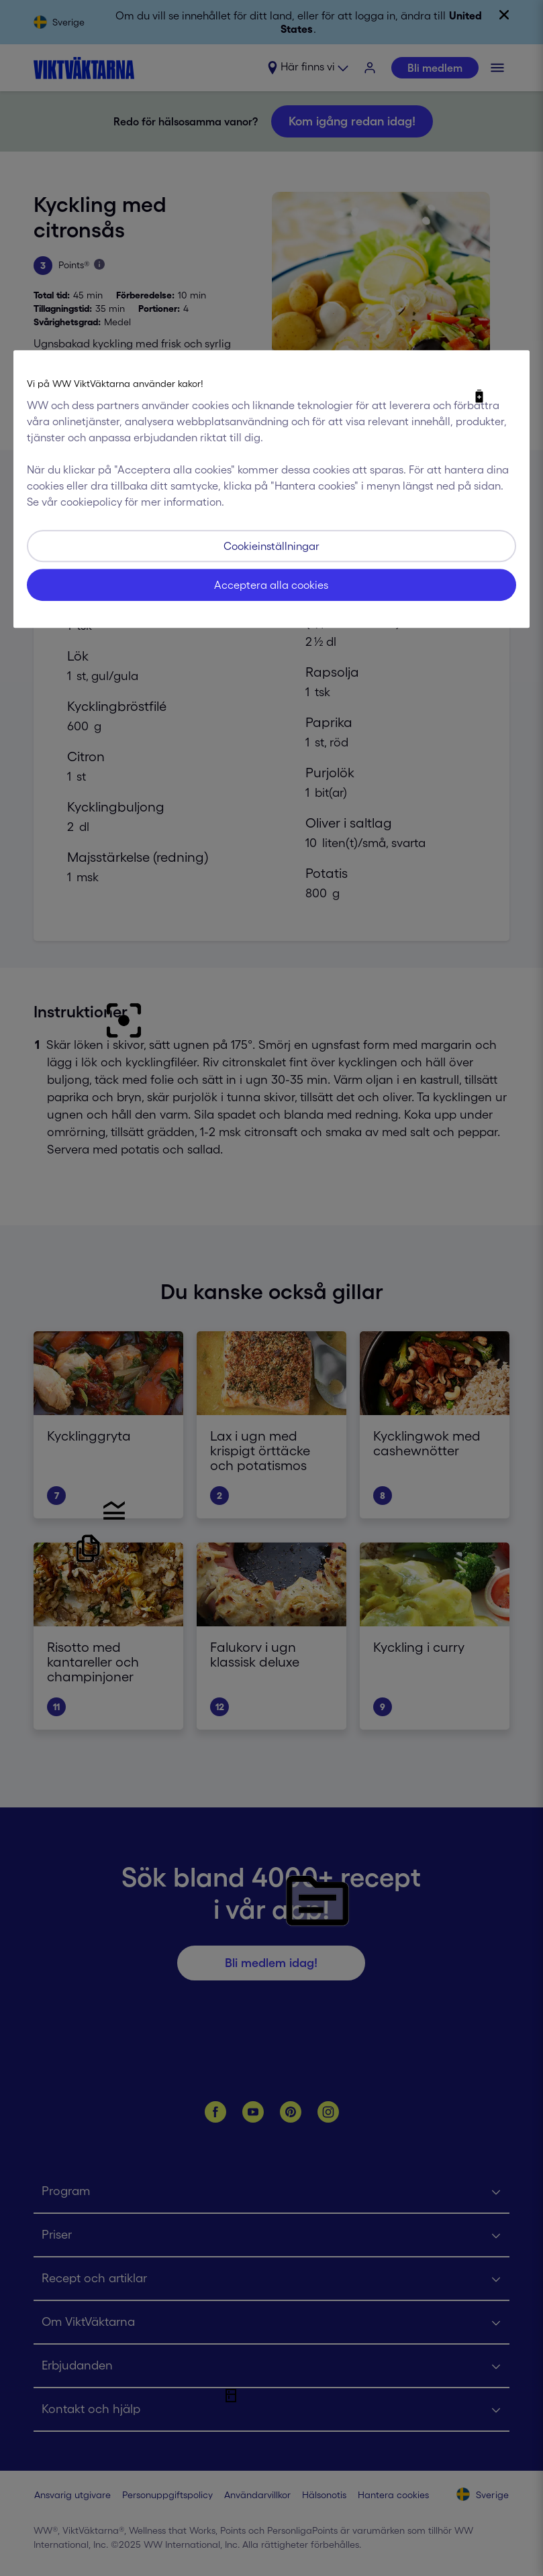 This screenshot has width=543, height=2576. What do you see at coordinates (124, 1020) in the screenshot?
I see `tap to focus camera on center point` at bounding box center [124, 1020].